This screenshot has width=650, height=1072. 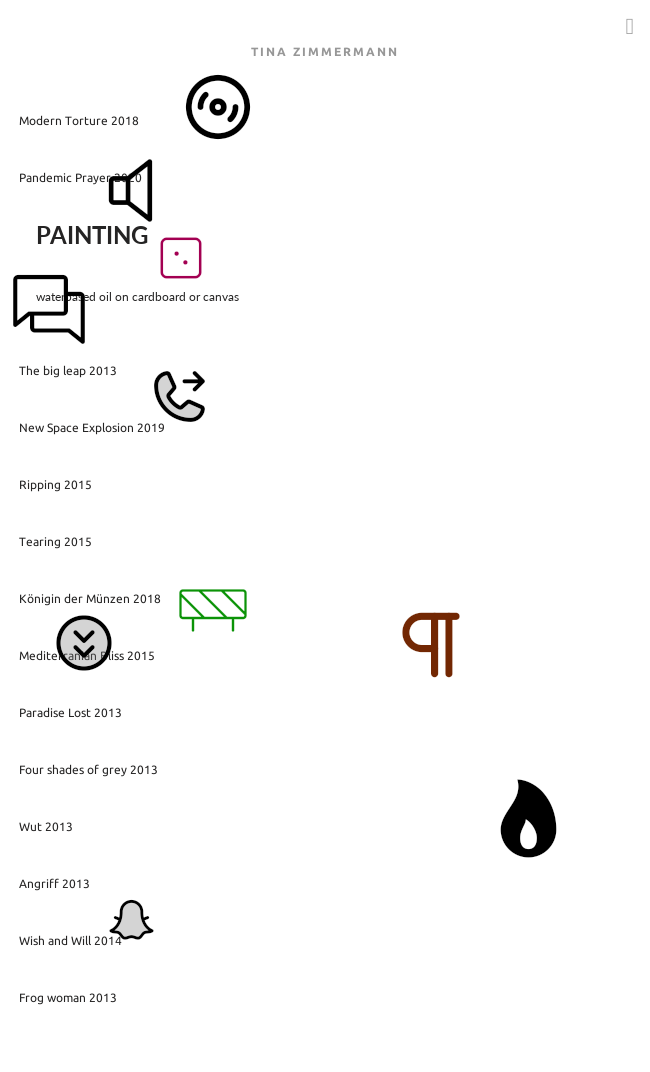 I want to click on expand to show more content below, so click(x=84, y=643).